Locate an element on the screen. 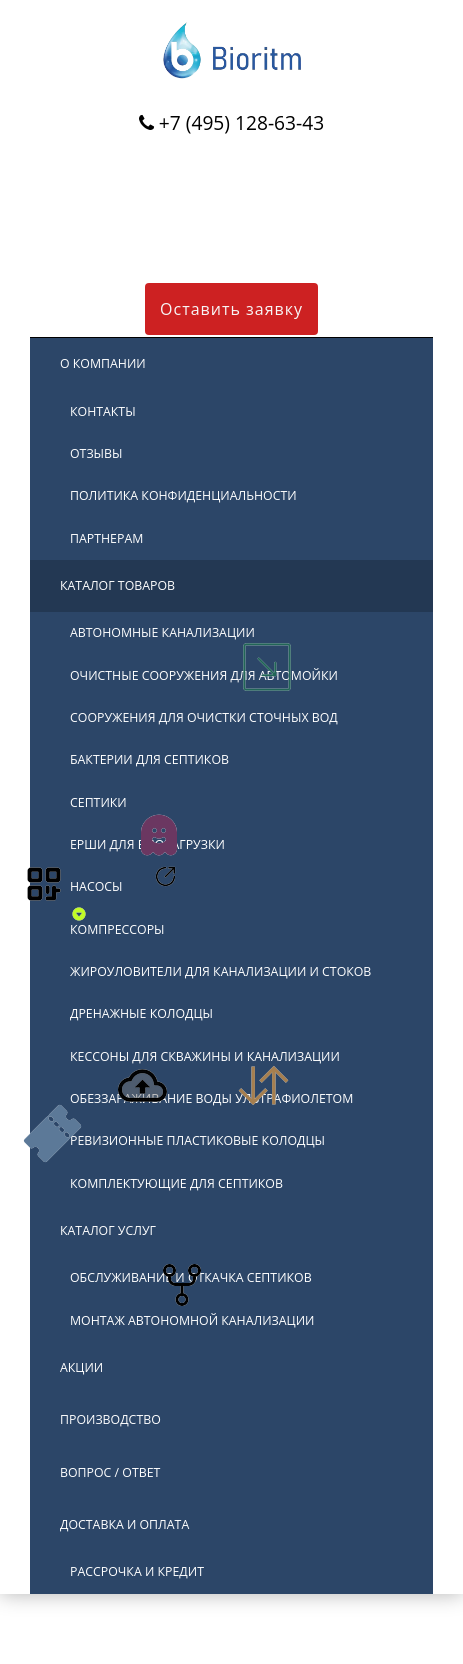 The width and height of the screenshot is (463, 1664). scan a qr code is located at coordinates (44, 884).